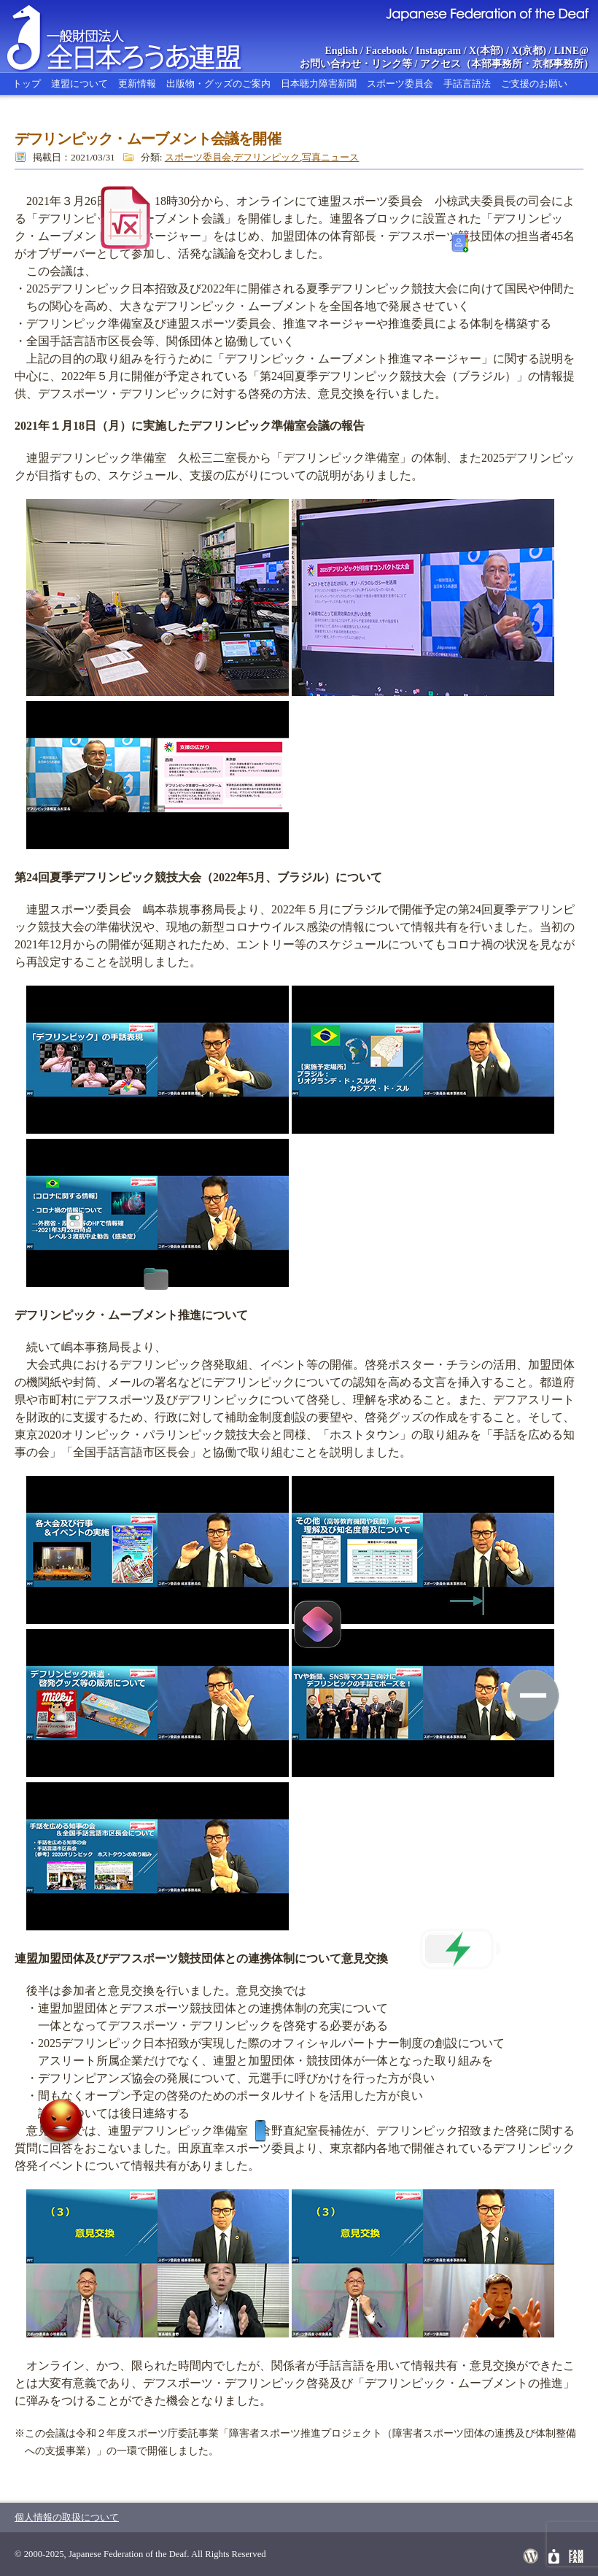 The height and width of the screenshot is (2576, 598). I want to click on battery at 50% and currently charging, so click(460, 1949).